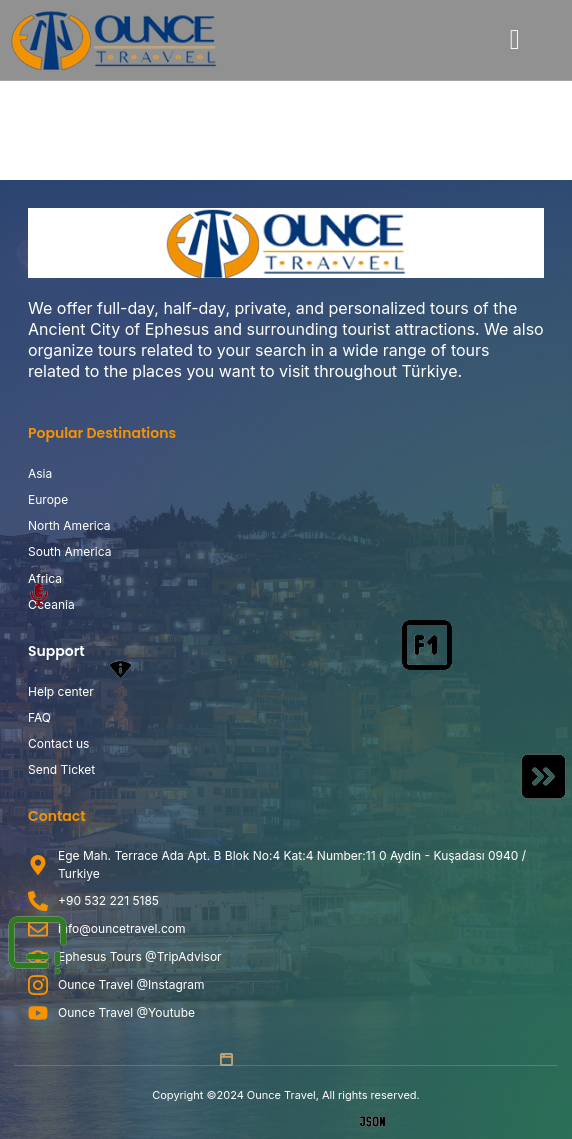 This screenshot has height=1139, width=572. What do you see at coordinates (39, 595) in the screenshot?
I see `tap to record audio or voice message` at bounding box center [39, 595].